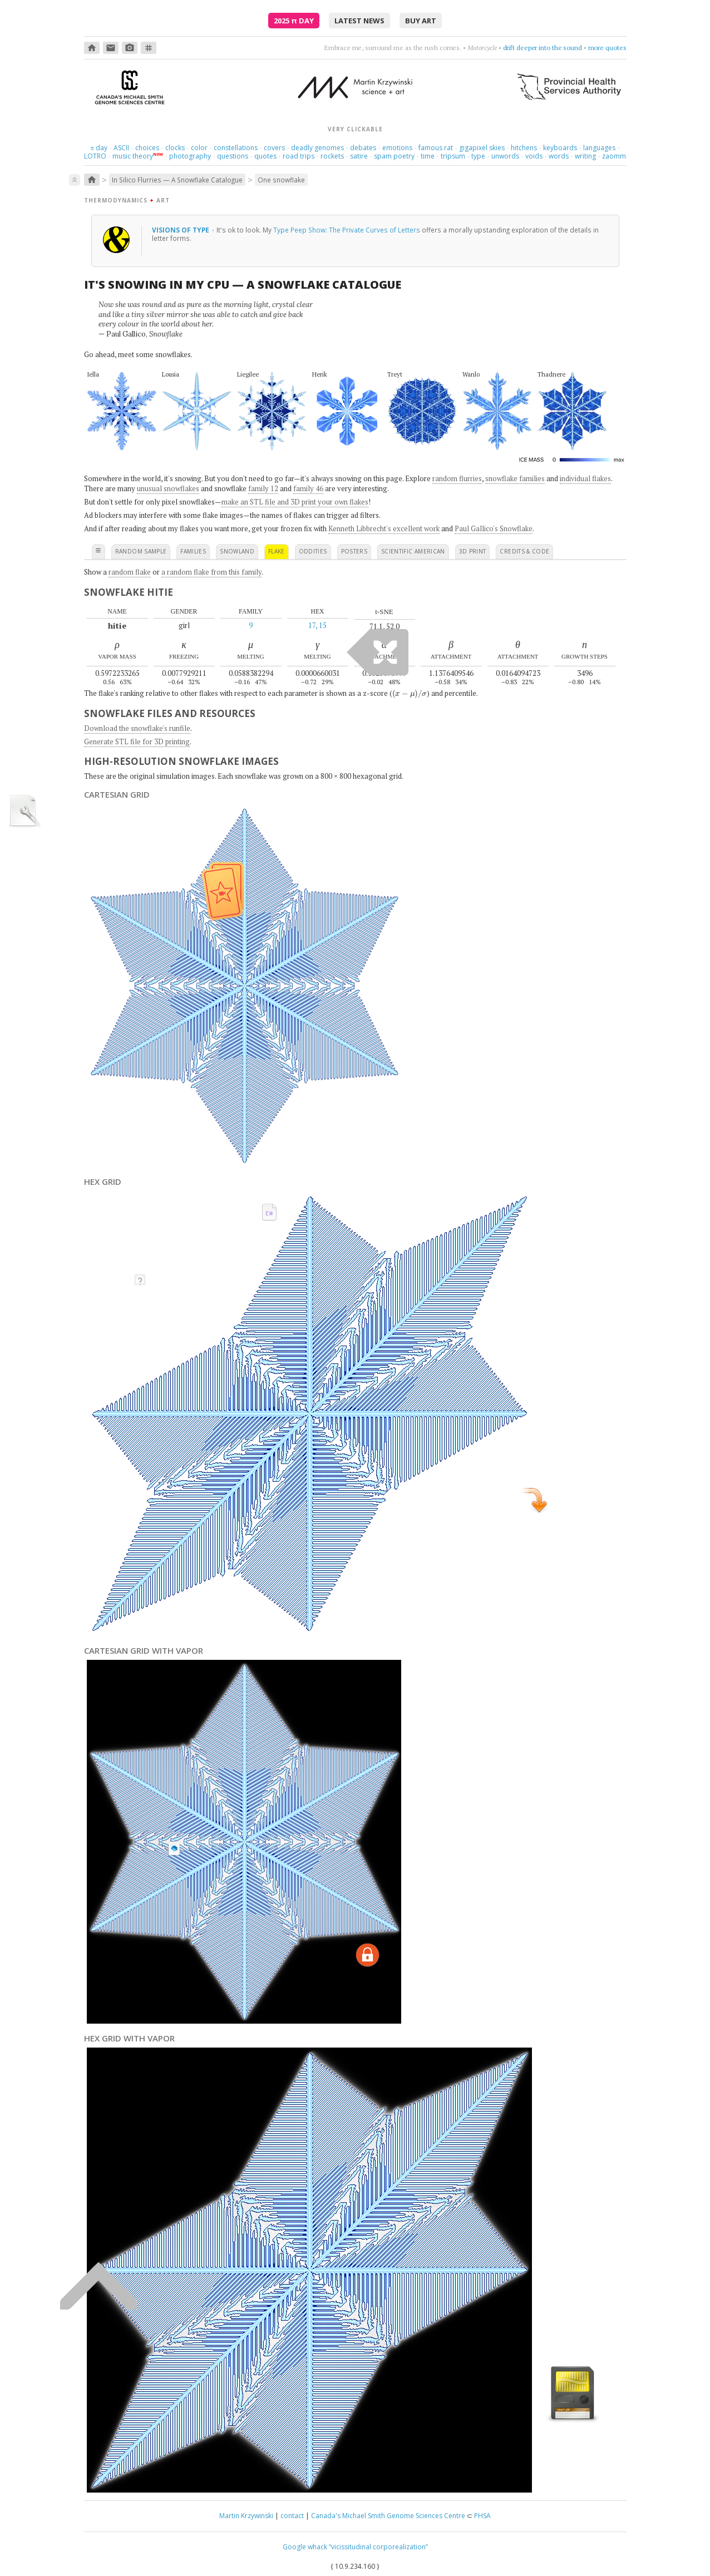 The width and height of the screenshot is (710, 2576). Describe the element at coordinates (225, 892) in the screenshot. I see `access iMovie theater or shared projects` at that location.